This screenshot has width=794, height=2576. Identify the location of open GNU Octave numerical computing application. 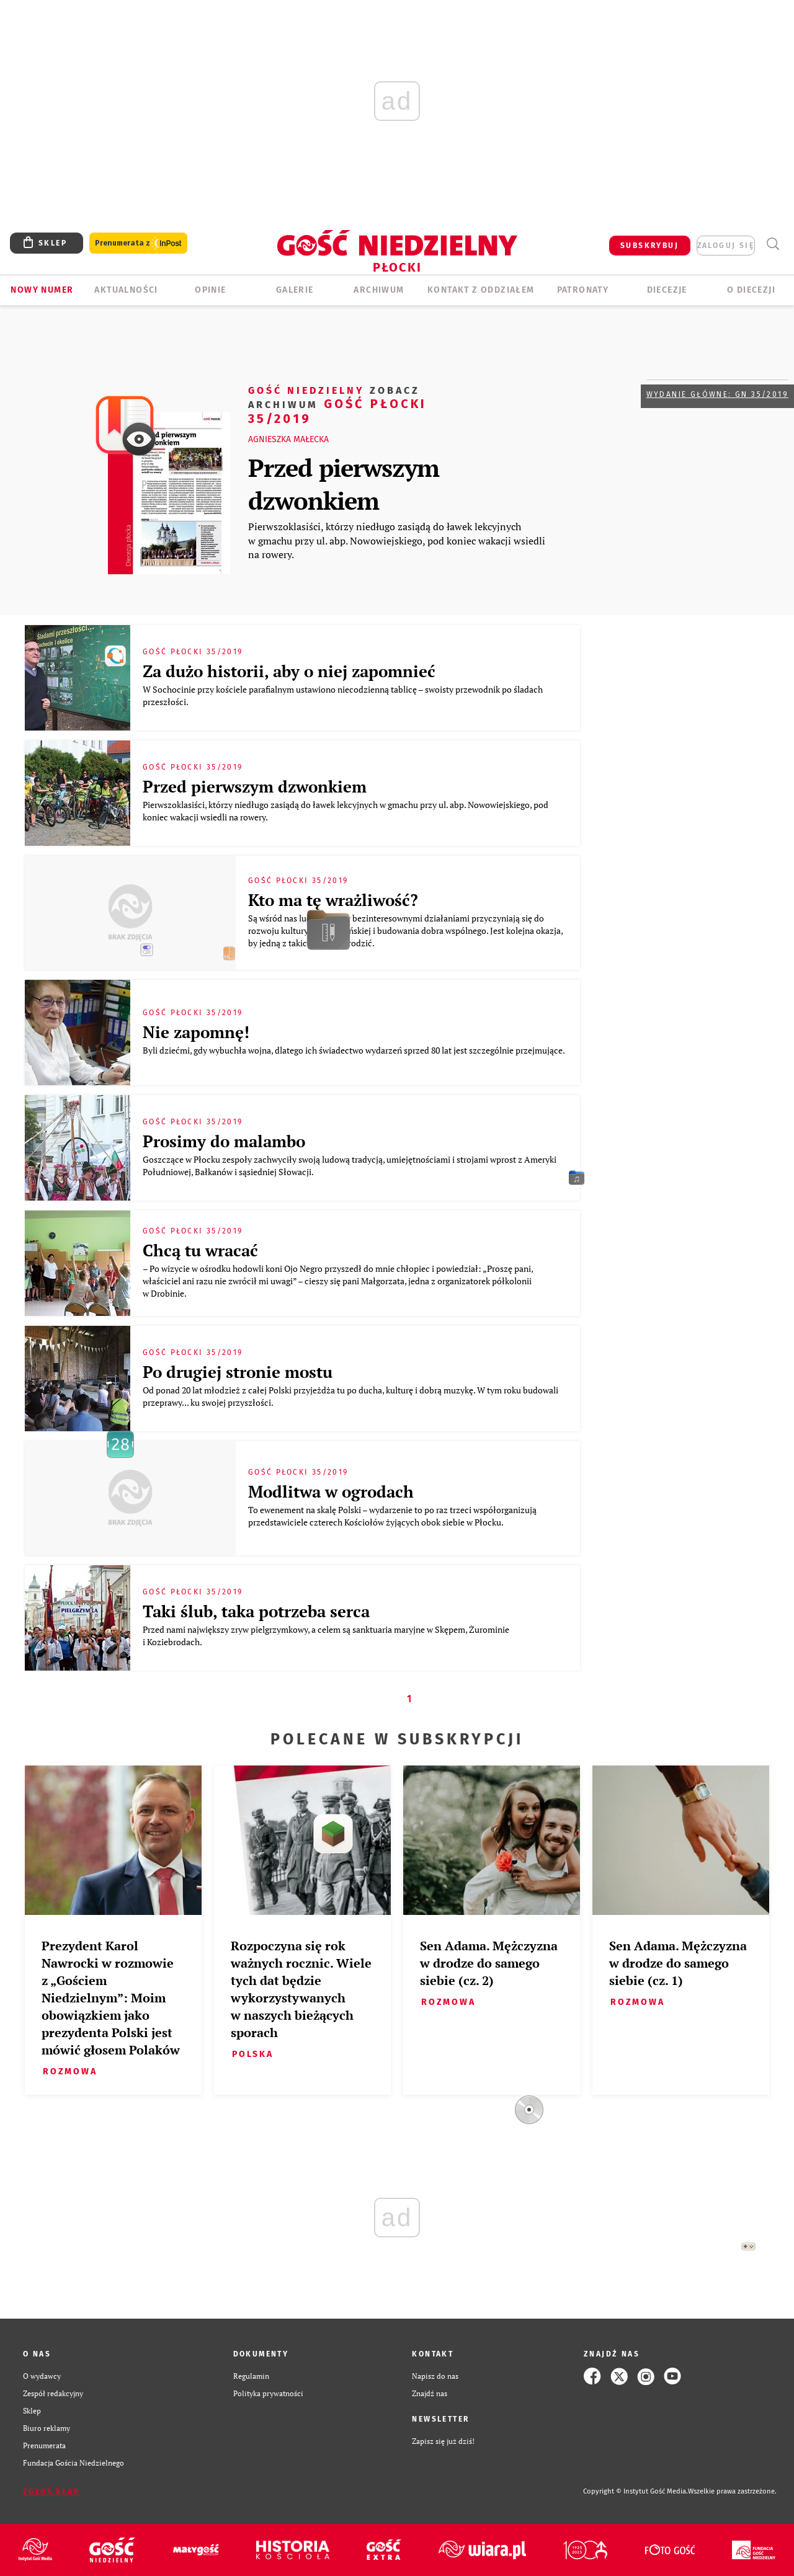
(115, 655).